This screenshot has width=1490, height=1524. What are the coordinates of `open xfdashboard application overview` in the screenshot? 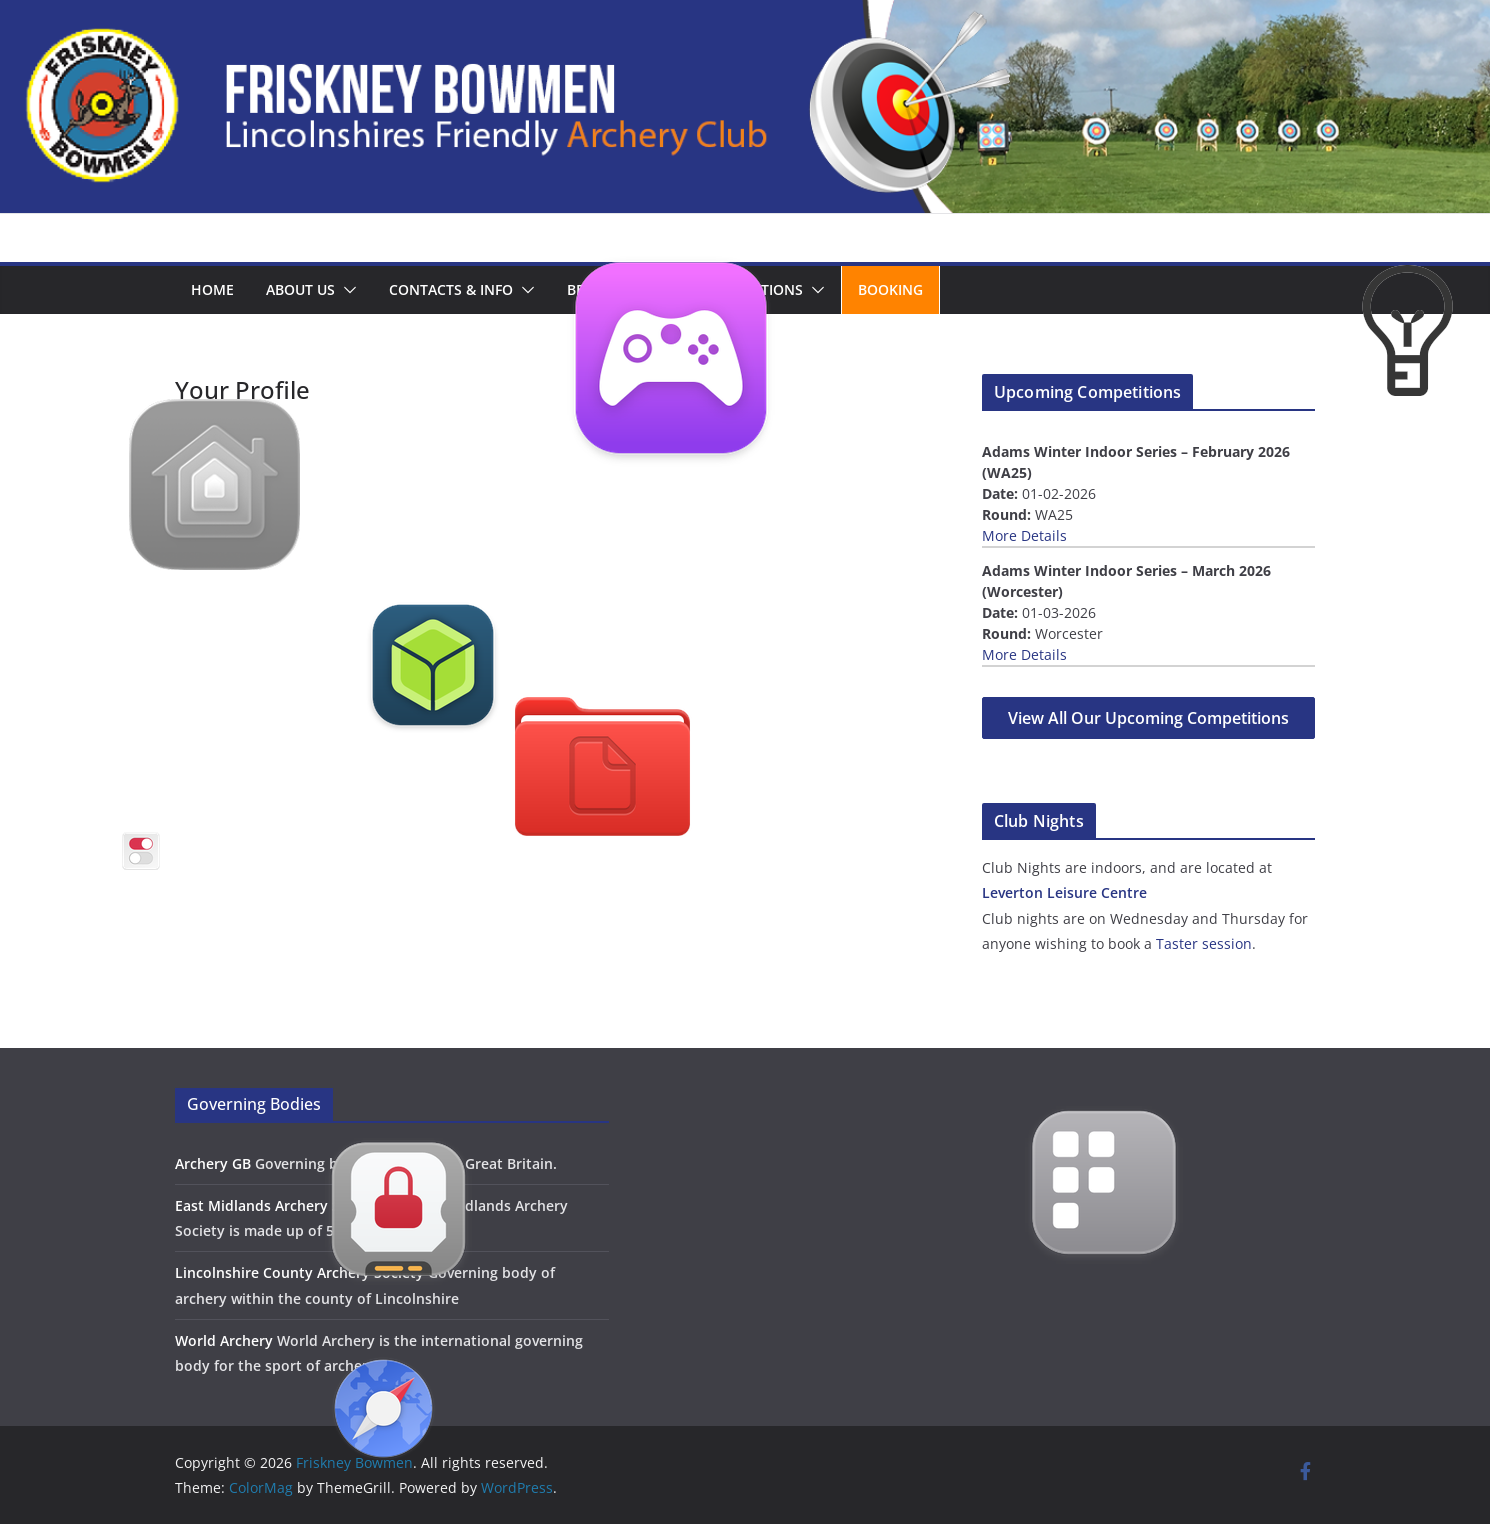 It's located at (1104, 1185).